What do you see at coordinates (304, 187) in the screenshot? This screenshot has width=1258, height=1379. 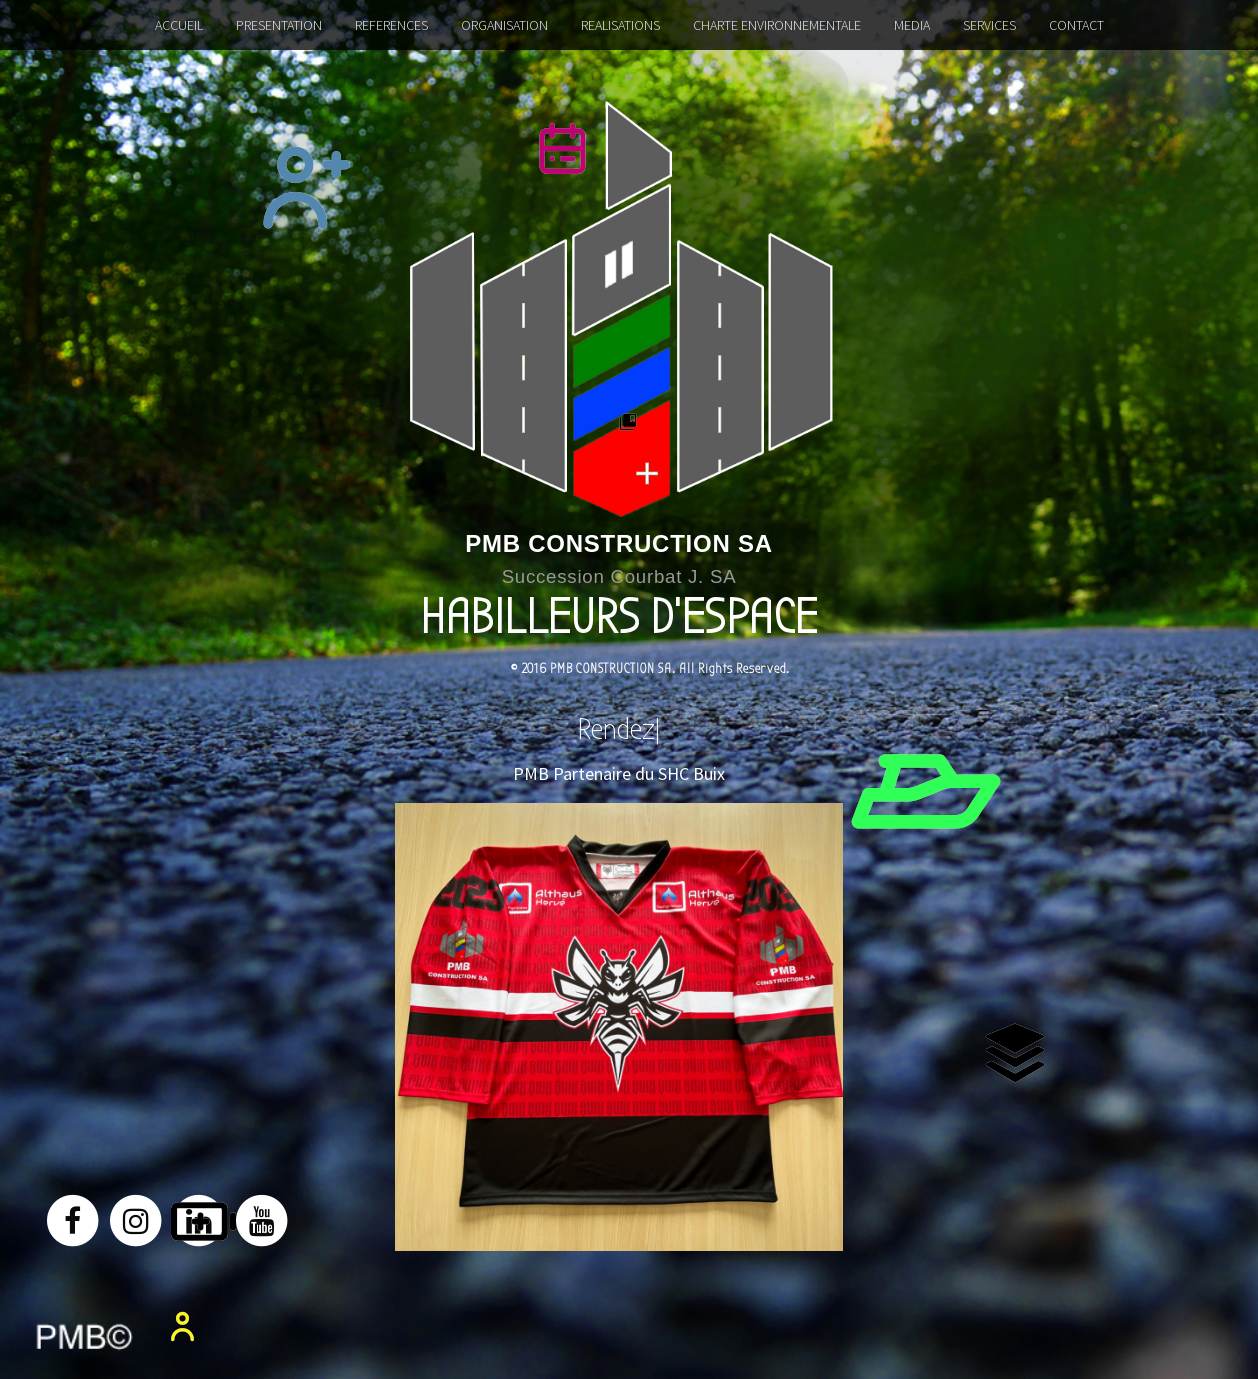 I see `add a new contact` at bounding box center [304, 187].